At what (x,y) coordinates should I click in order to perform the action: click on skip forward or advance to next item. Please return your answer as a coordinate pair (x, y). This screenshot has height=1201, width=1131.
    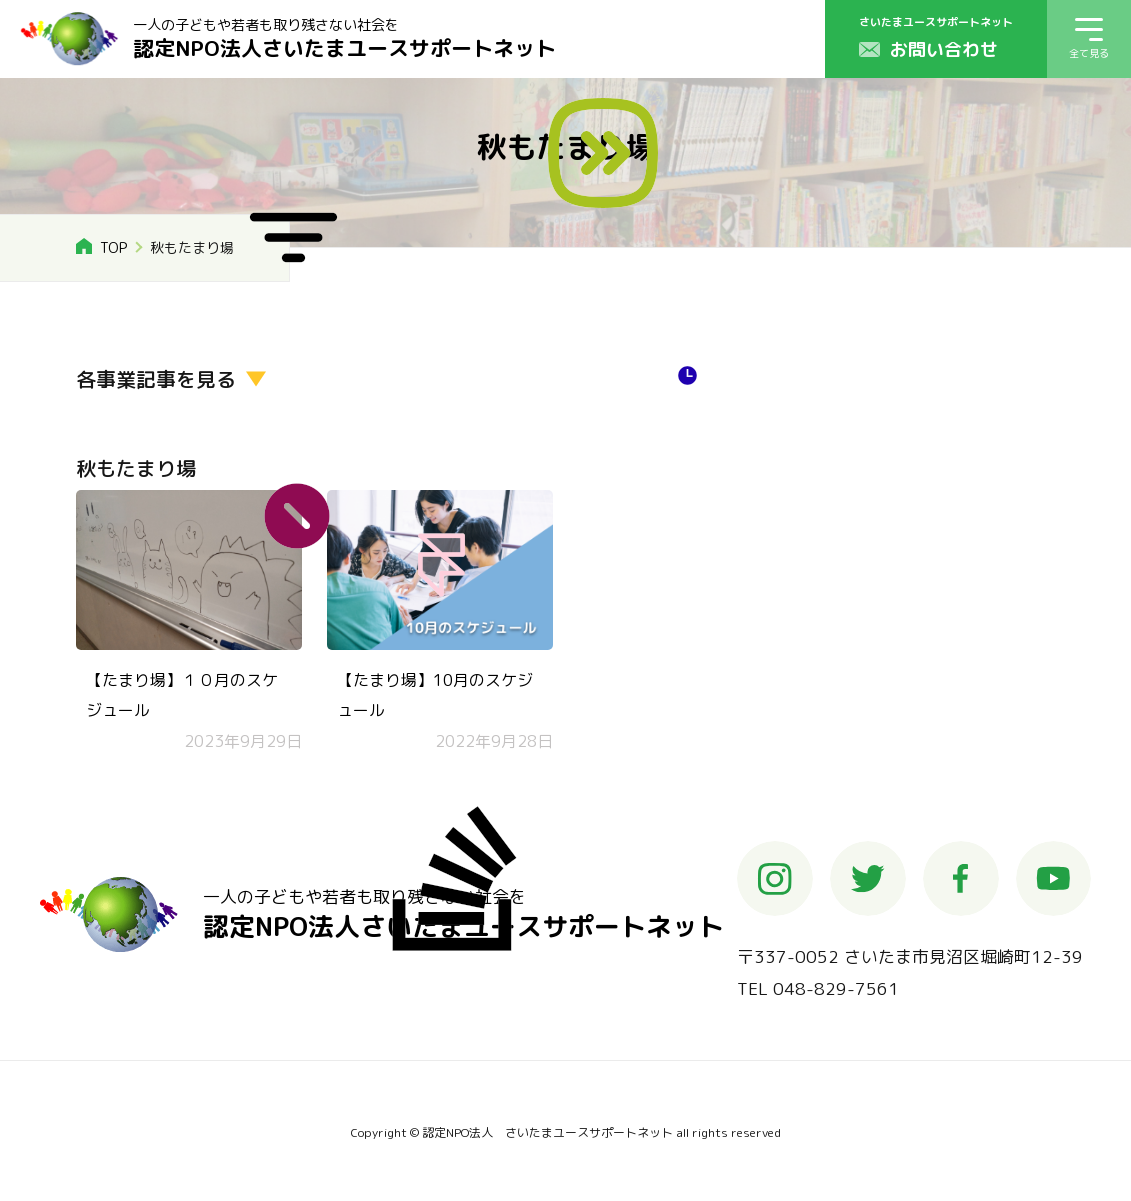
    Looking at the image, I should click on (603, 153).